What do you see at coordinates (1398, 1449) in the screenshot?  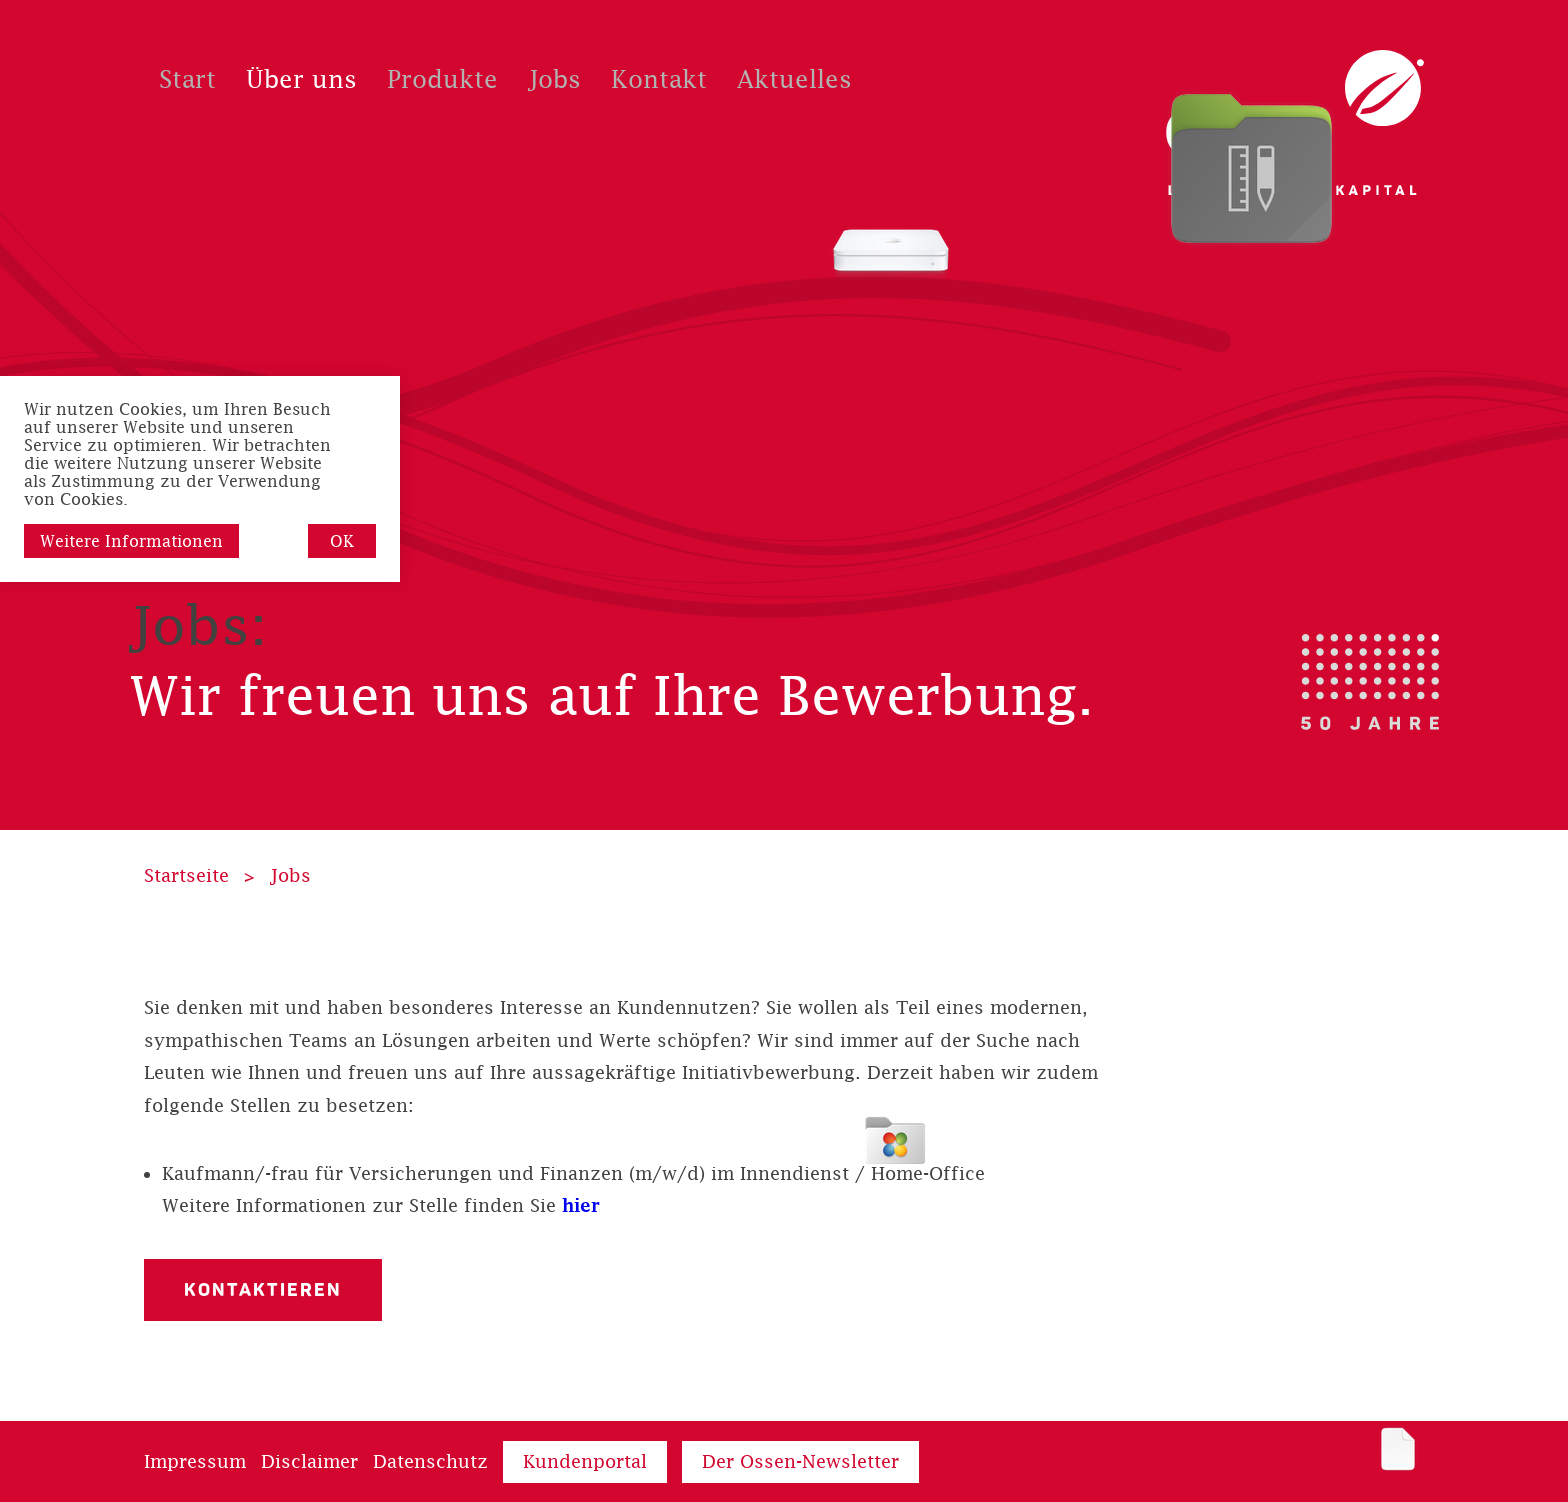 I see `an empty or blank document` at bounding box center [1398, 1449].